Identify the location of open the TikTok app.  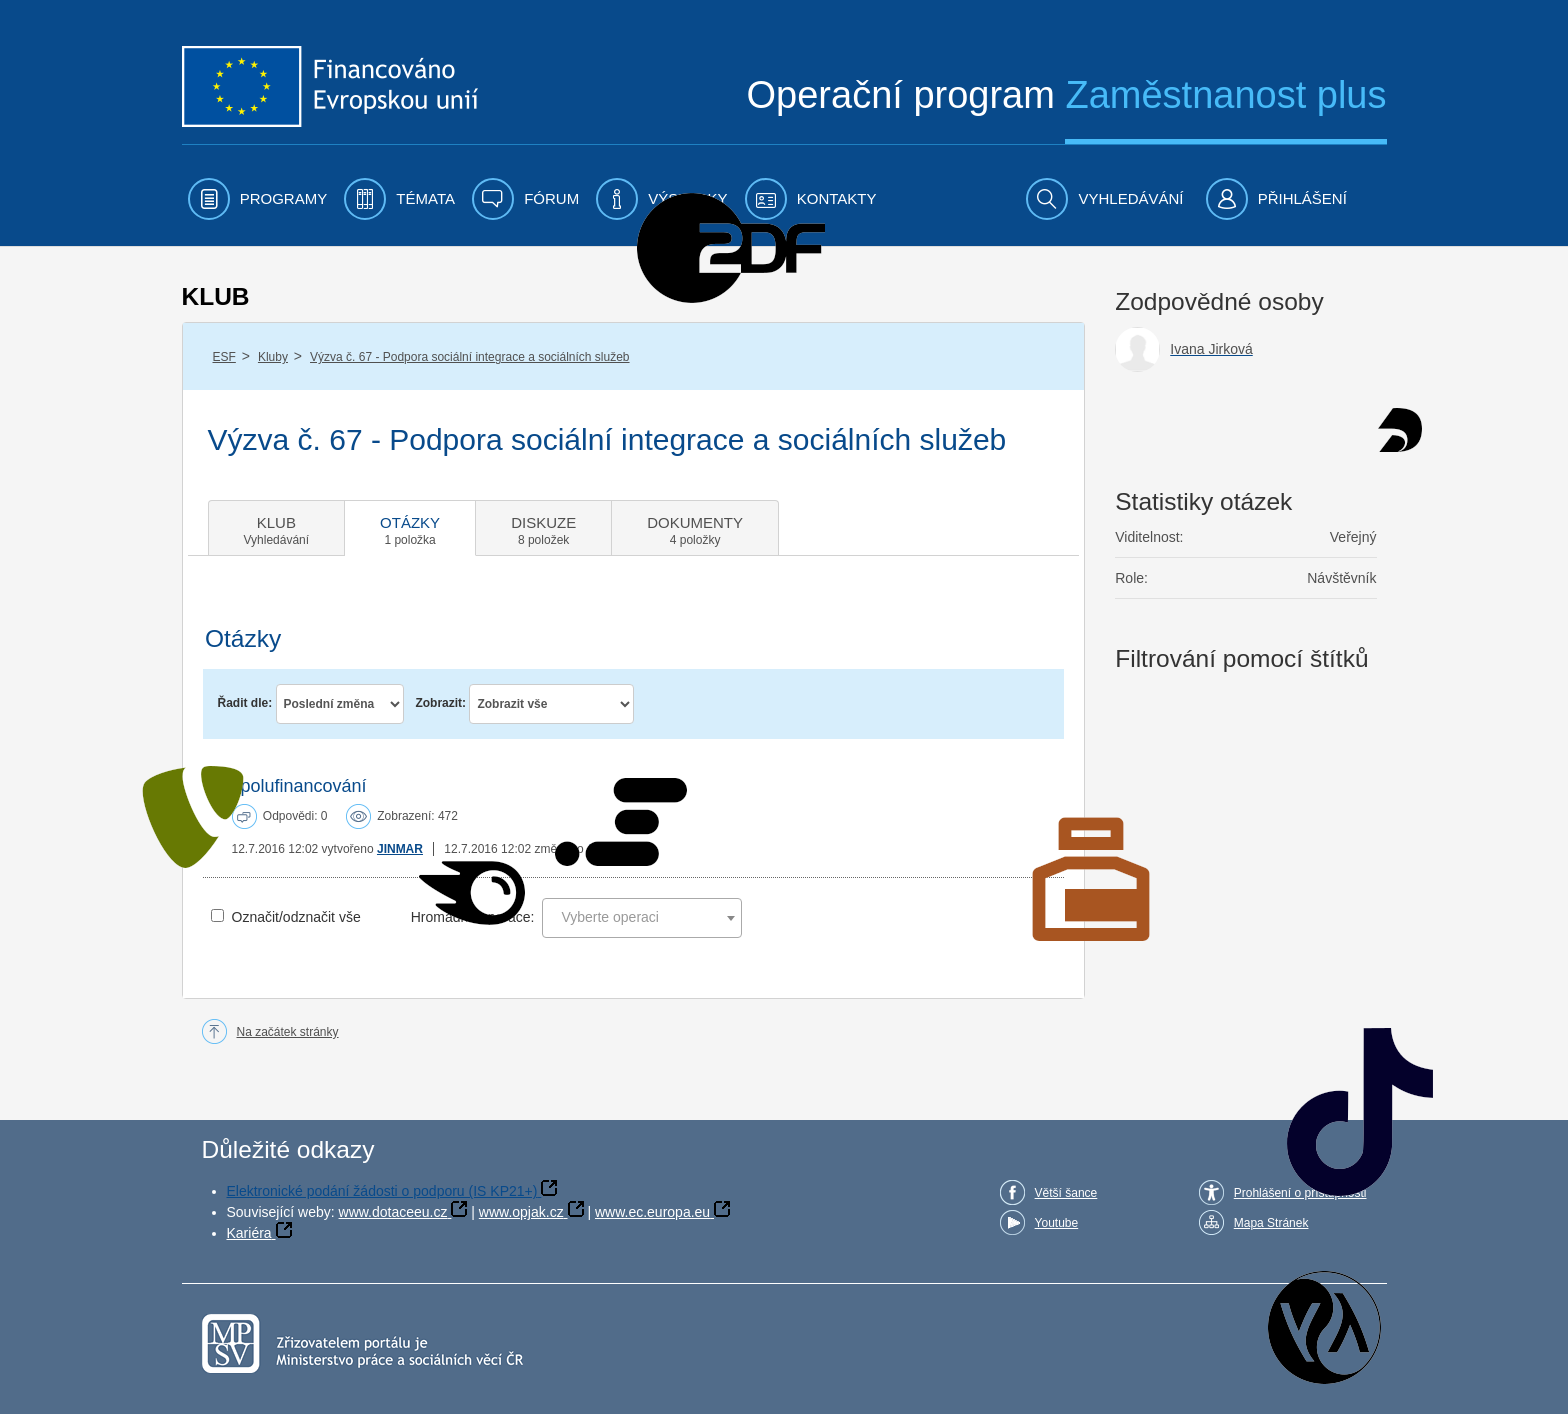
(1360, 1112).